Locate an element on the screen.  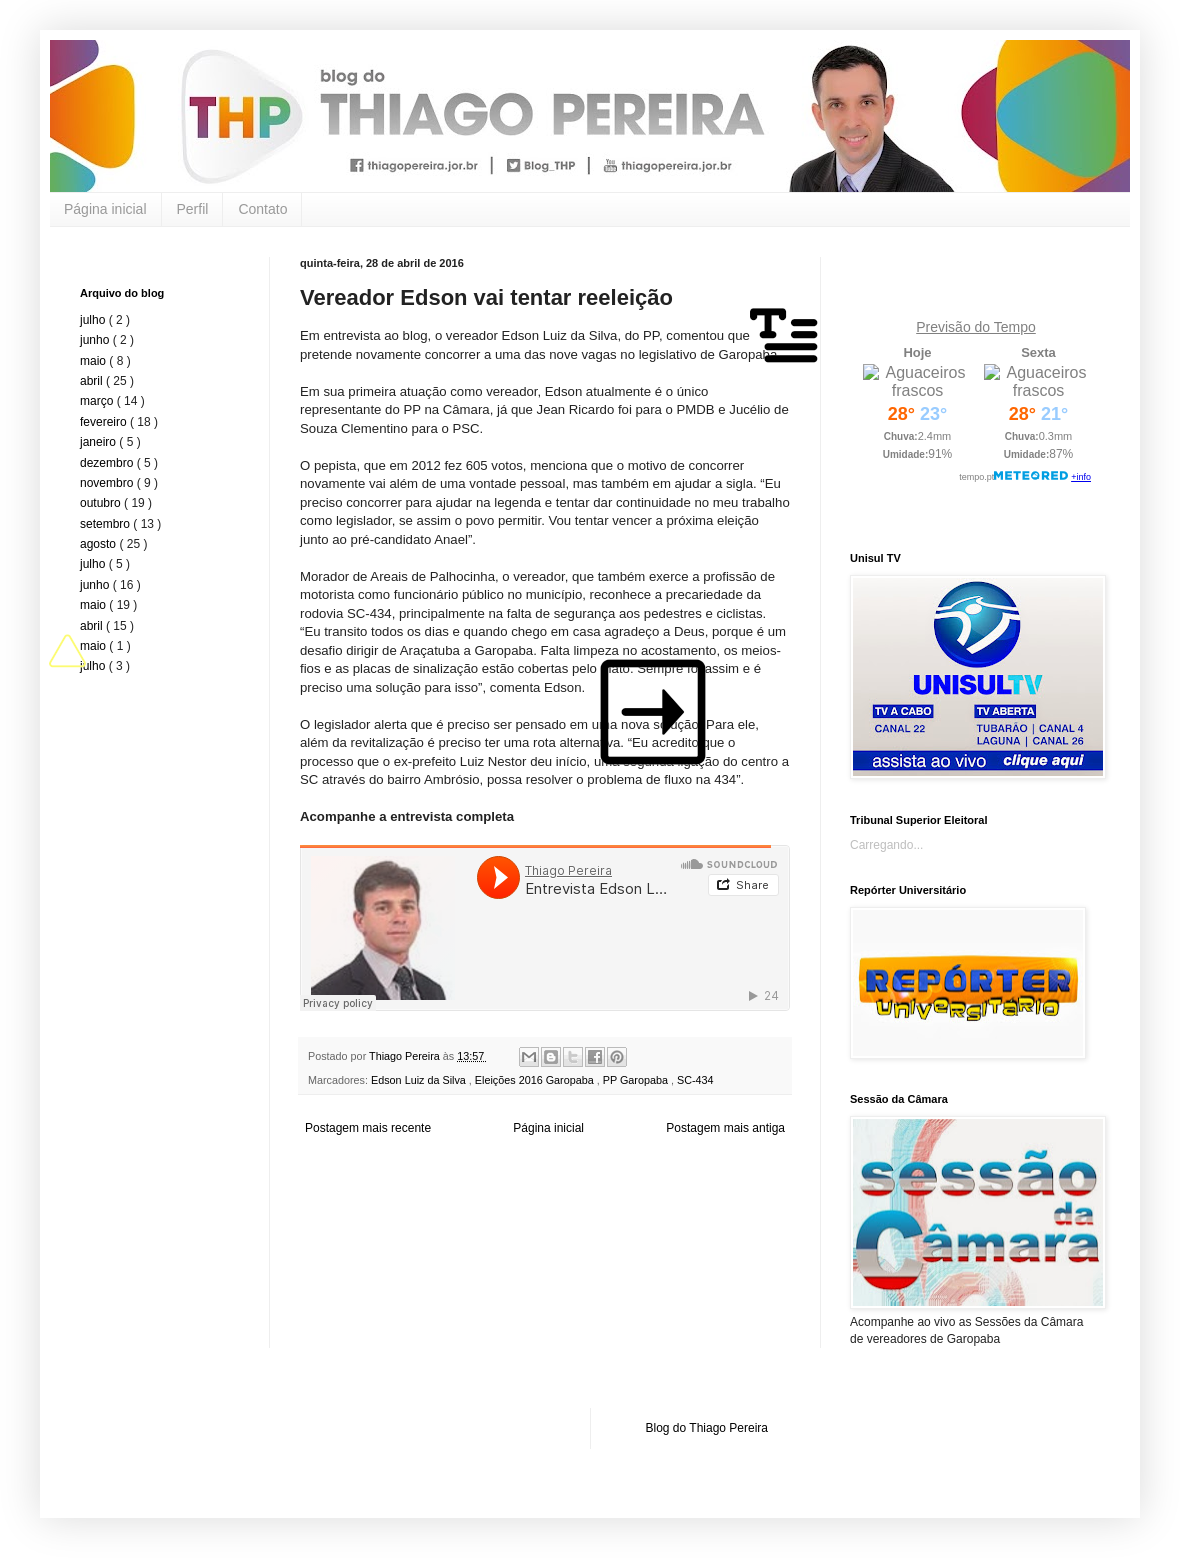
indicates a renamed file in a diff view is located at coordinates (653, 712).